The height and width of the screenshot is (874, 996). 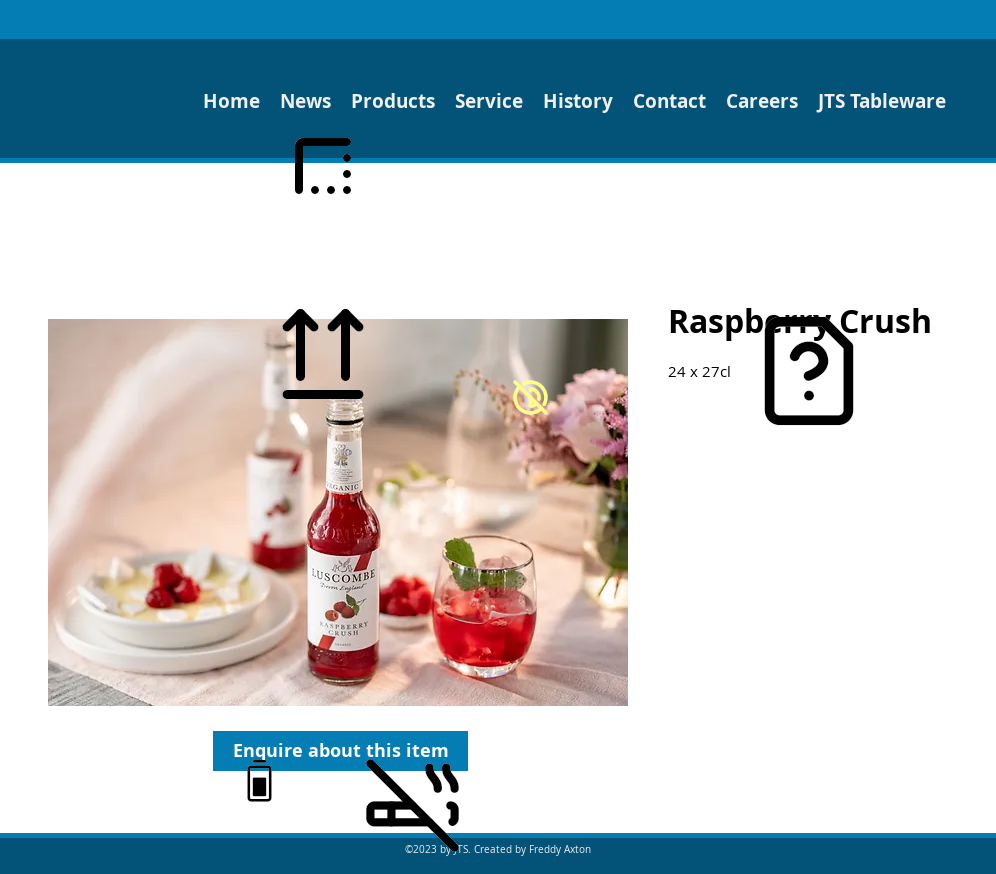 I want to click on select border style for an element, so click(x=323, y=166).